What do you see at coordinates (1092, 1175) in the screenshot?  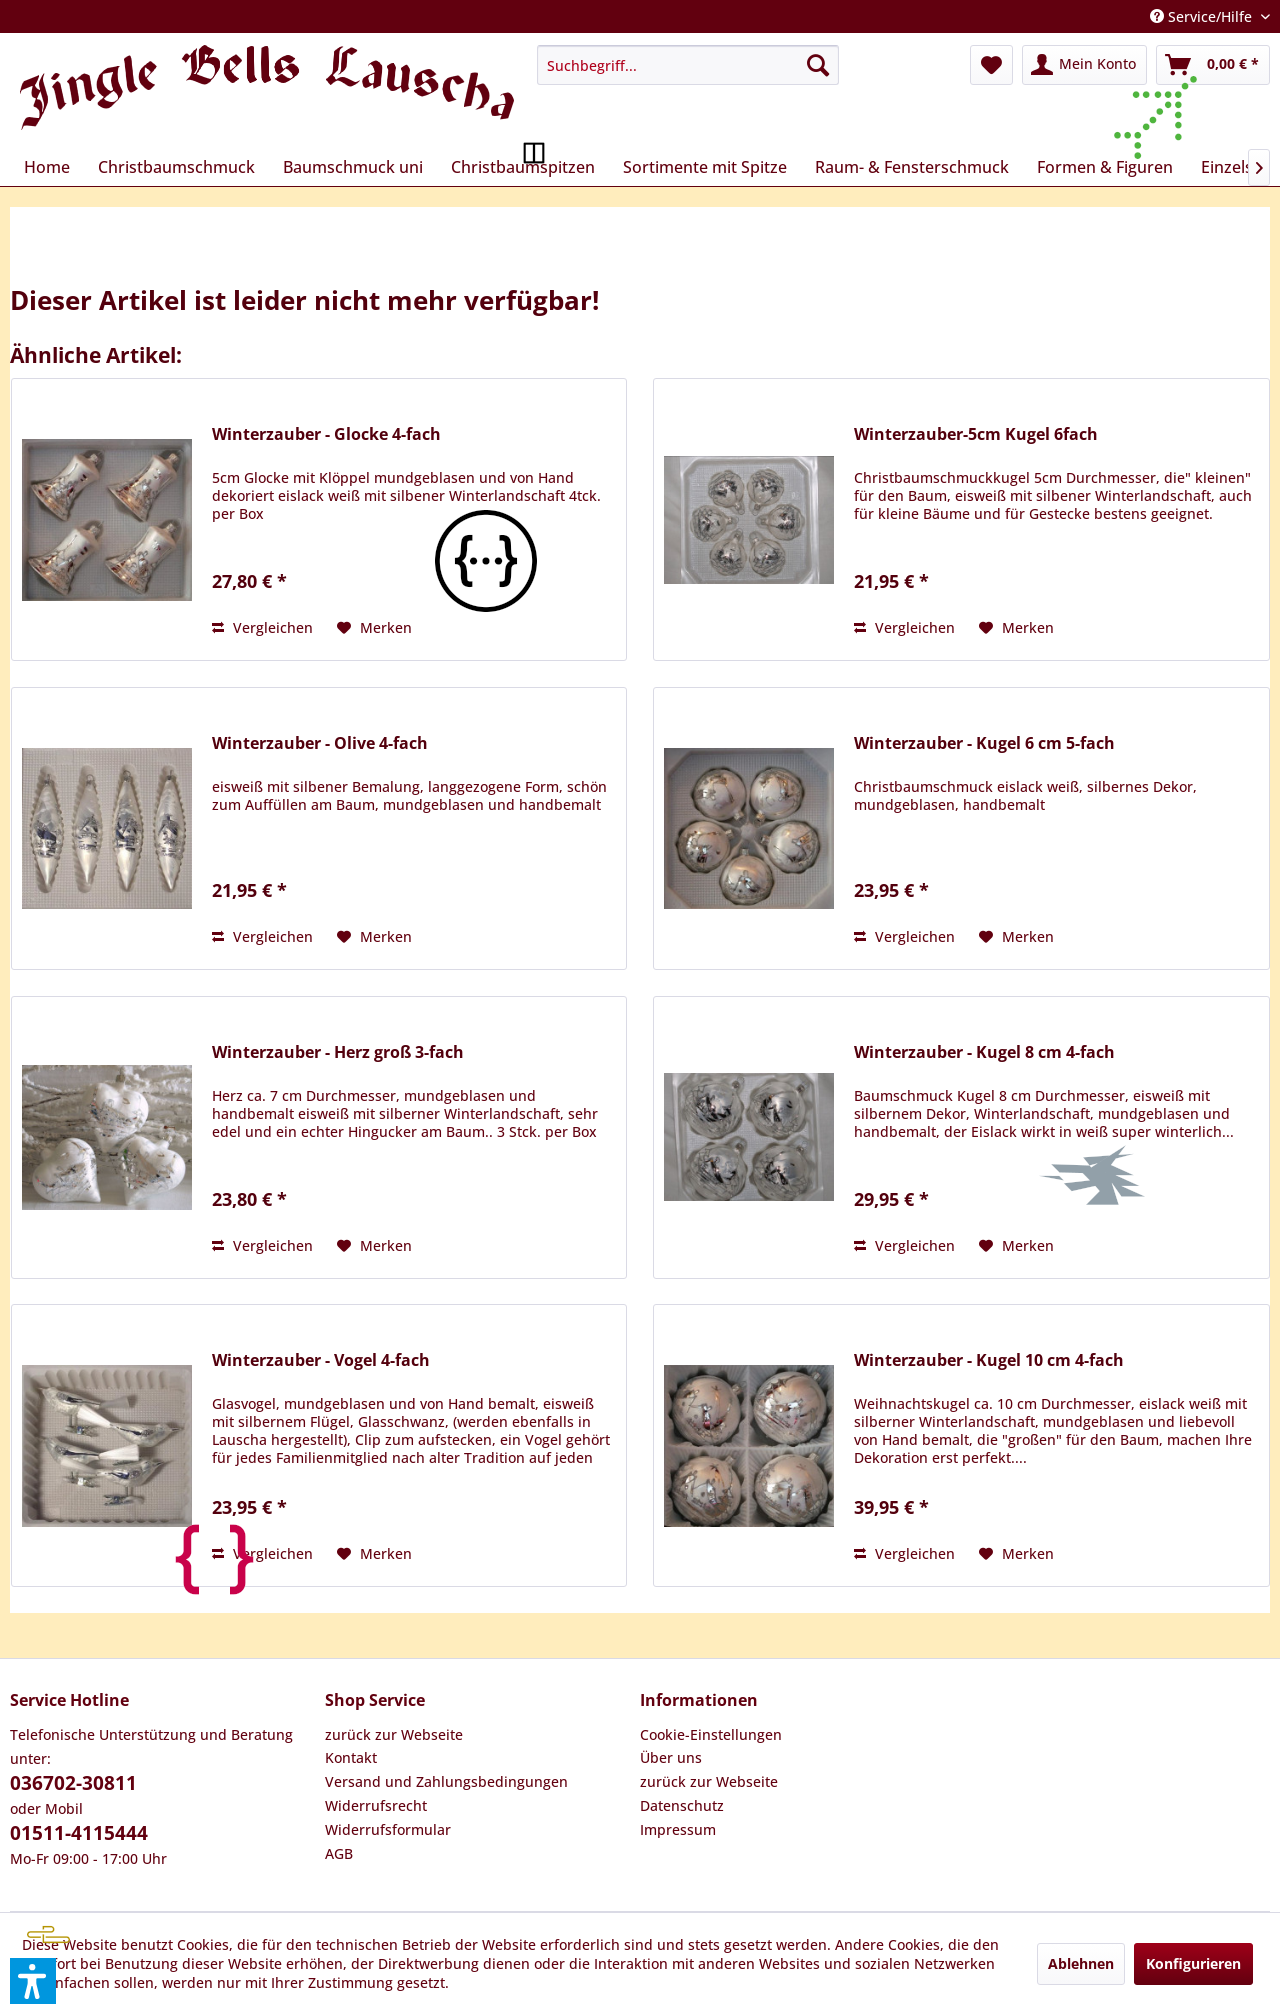 I see `wails framework logo` at bounding box center [1092, 1175].